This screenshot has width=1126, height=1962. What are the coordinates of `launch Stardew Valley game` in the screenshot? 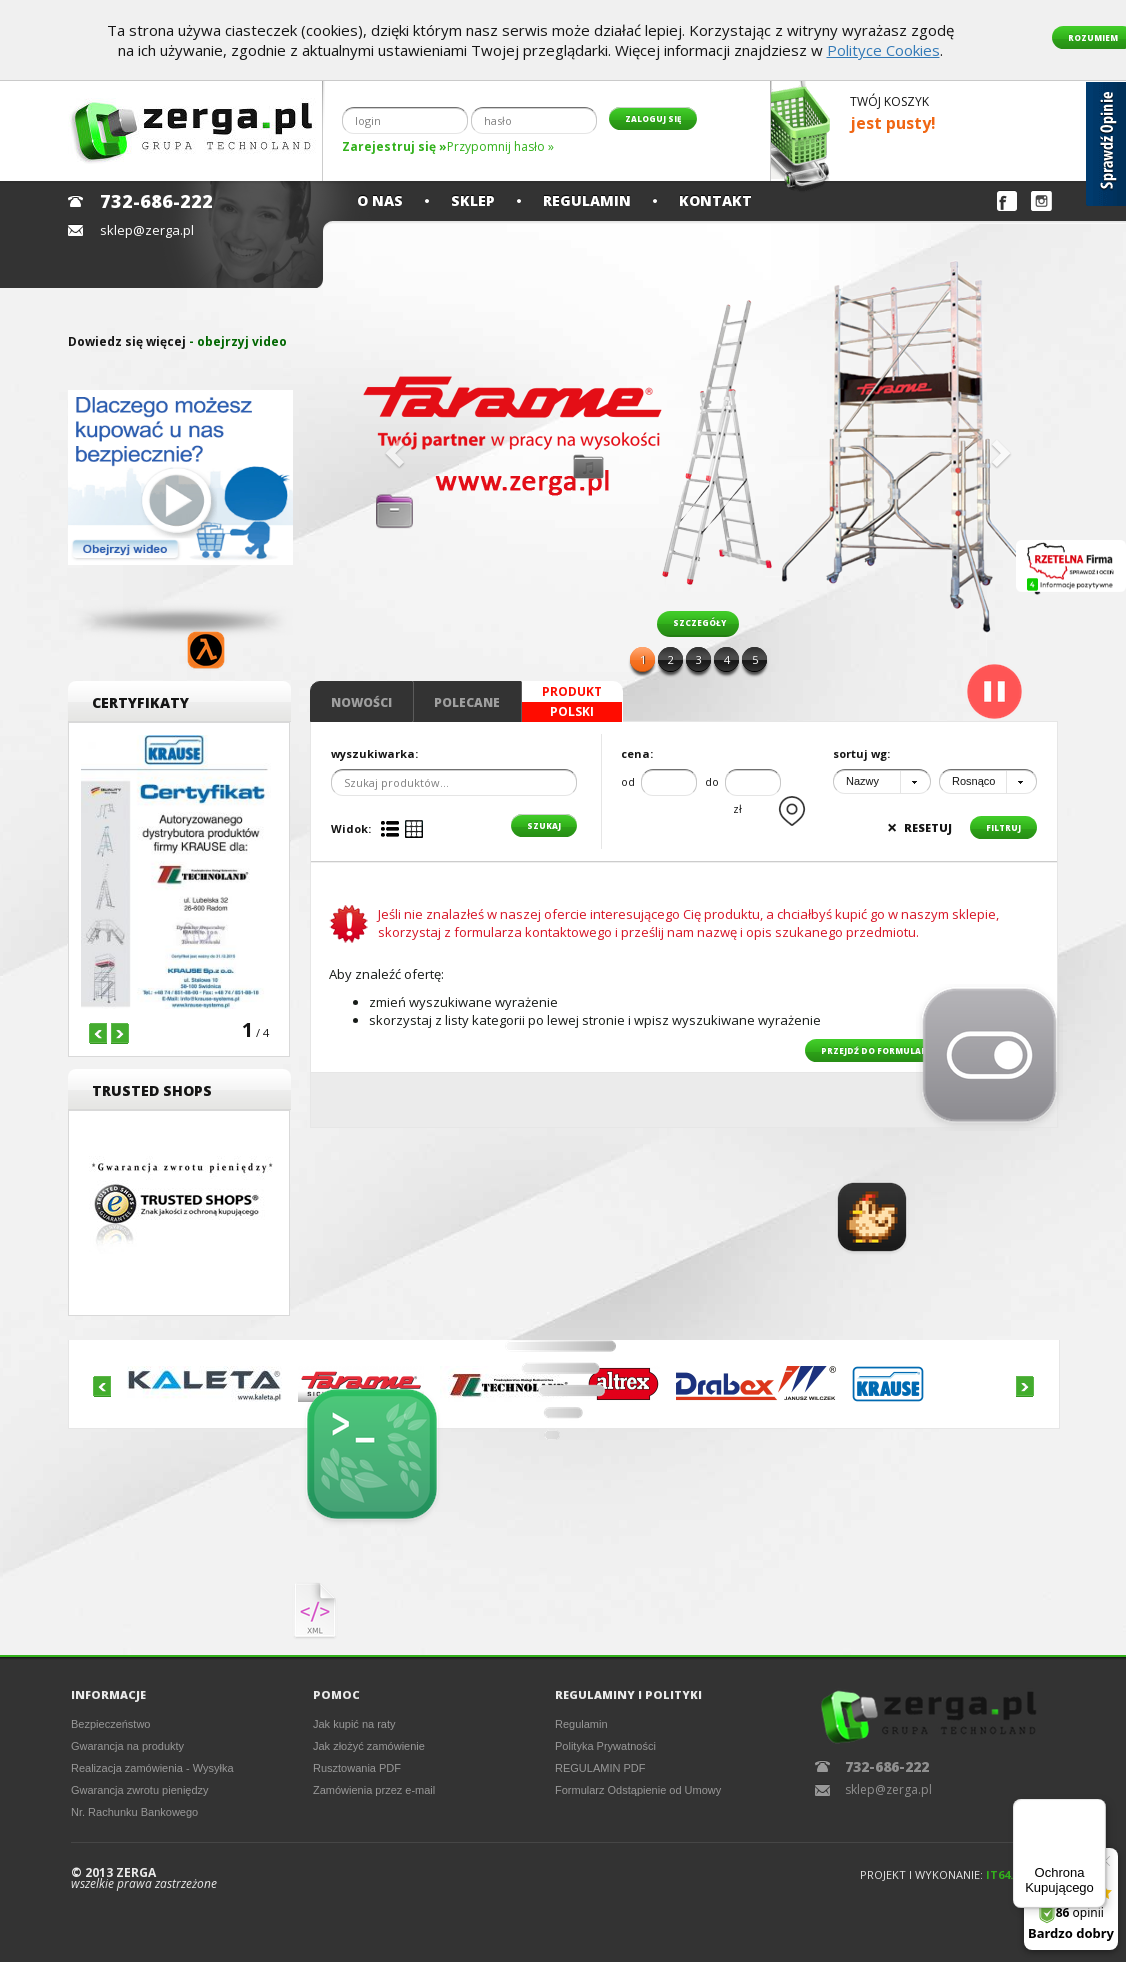 It's located at (872, 1217).